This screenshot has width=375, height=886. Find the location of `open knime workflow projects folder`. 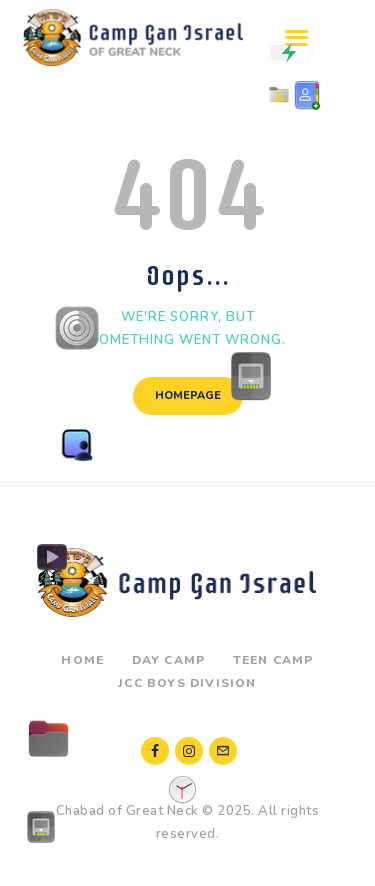

open knime workflow projects folder is located at coordinates (279, 95).